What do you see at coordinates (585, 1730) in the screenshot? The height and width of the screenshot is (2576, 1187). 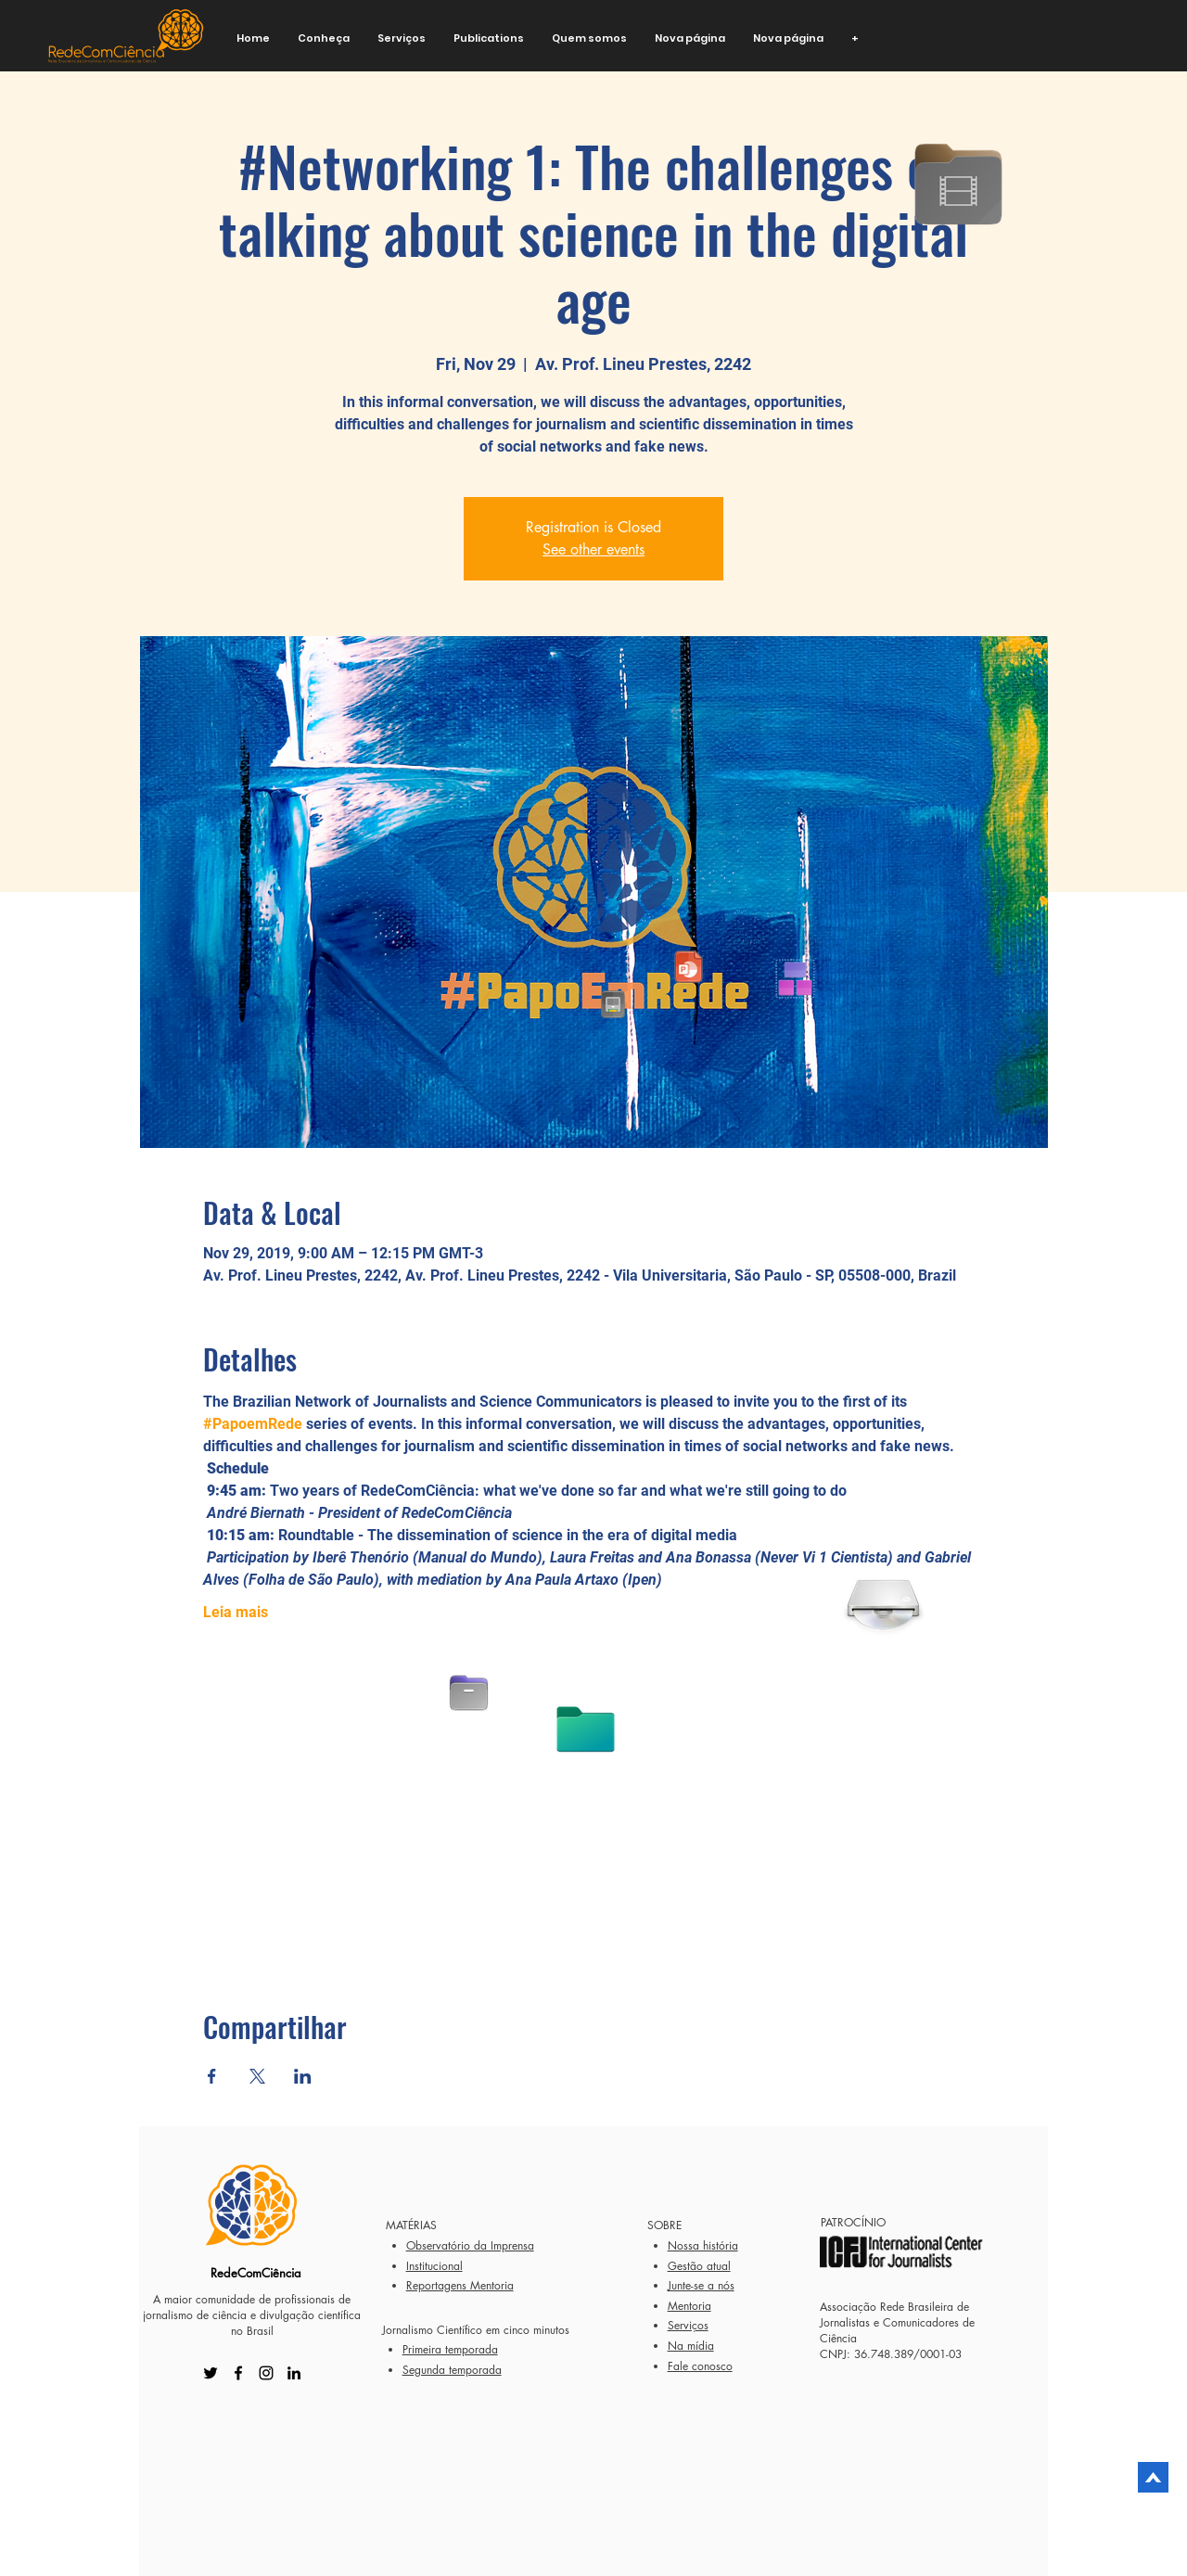 I see `open the green folder` at bounding box center [585, 1730].